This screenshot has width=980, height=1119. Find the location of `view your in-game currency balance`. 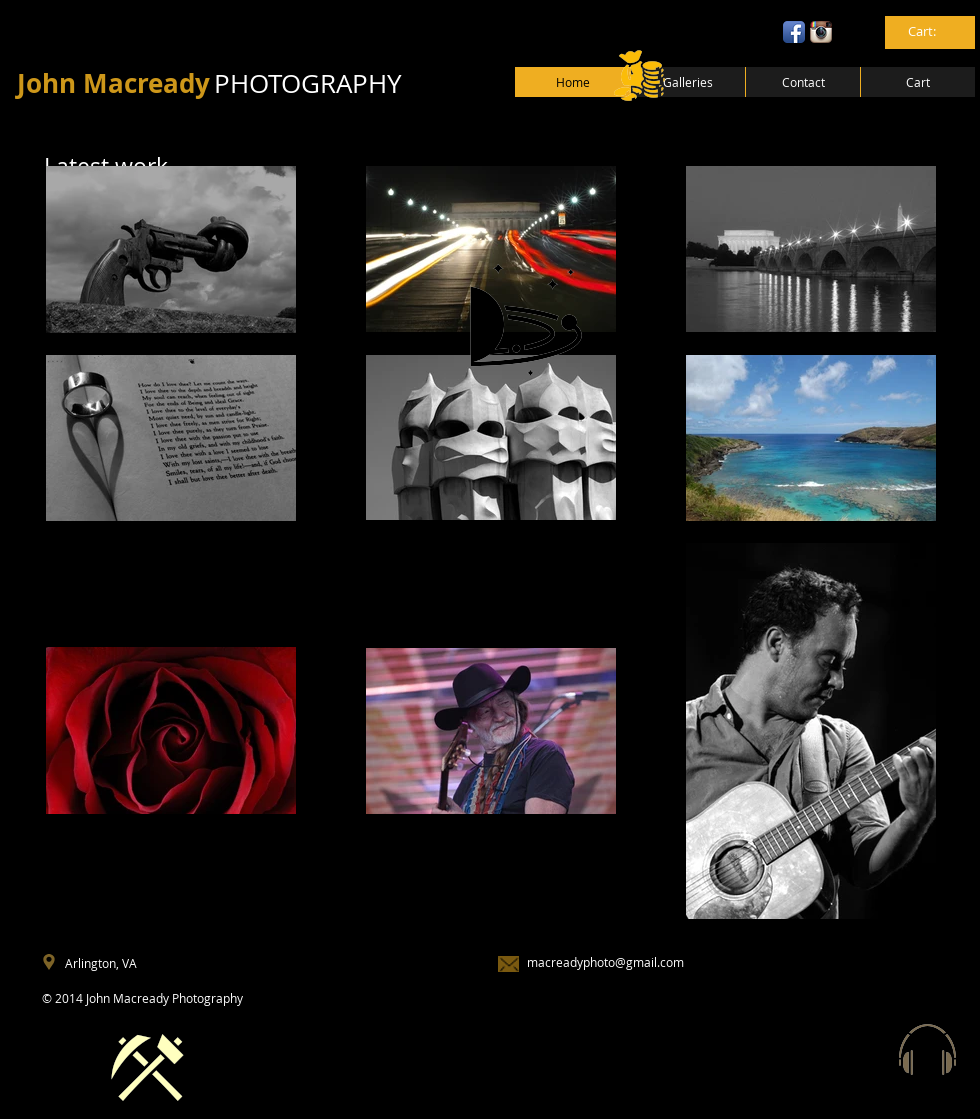

view your in-game currency balance is located at coordinates (639, 75).